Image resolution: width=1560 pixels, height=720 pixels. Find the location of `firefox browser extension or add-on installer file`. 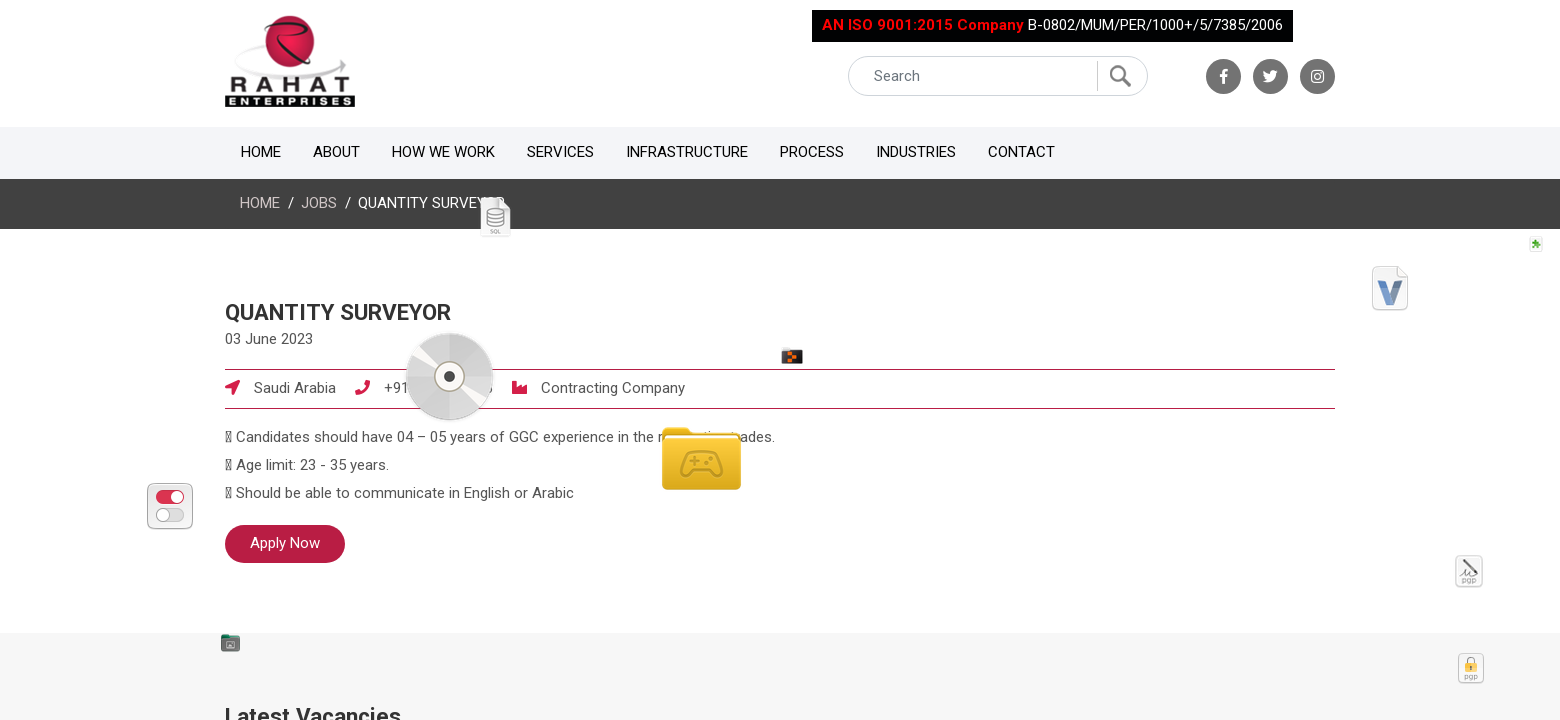

firefox browser extension or add-on installer file is located at coordinates (1536, 244).